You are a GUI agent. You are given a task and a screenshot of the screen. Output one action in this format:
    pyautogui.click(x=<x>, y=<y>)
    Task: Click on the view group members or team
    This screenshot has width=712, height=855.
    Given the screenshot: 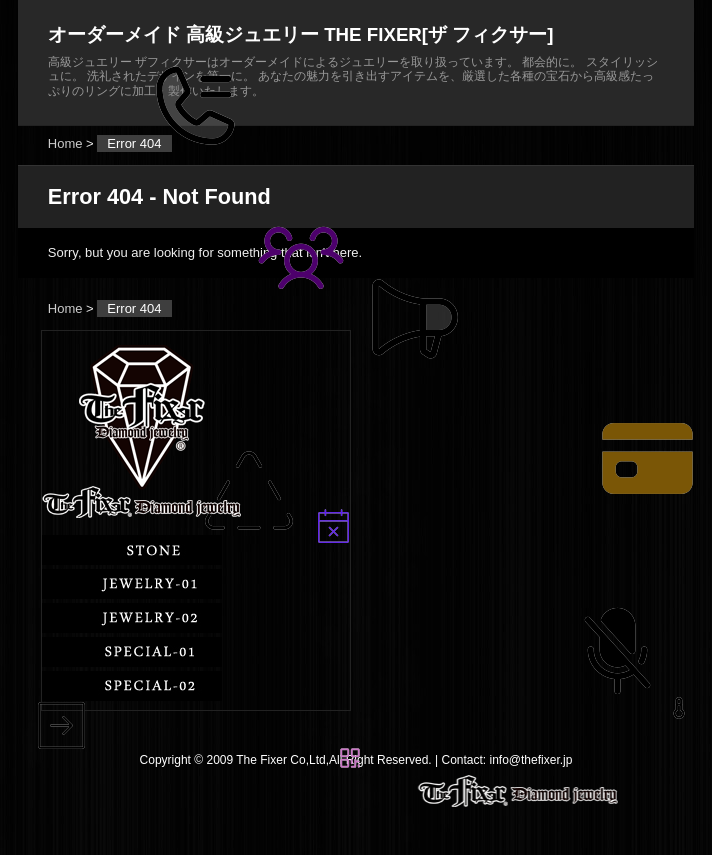 What is the action you would take?
    pyautogui.click(x=301, y=255)
    